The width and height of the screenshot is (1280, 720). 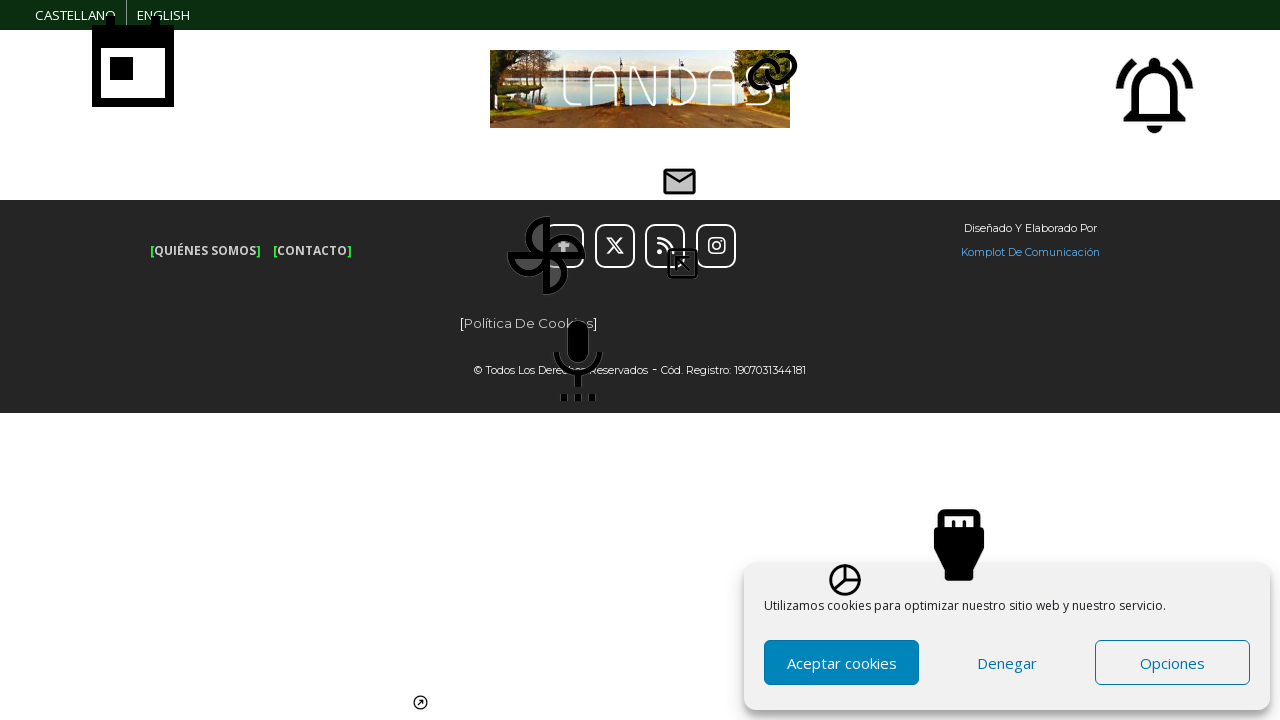 I want to click on open link in new tab or external site, so click(x=420, y=702).